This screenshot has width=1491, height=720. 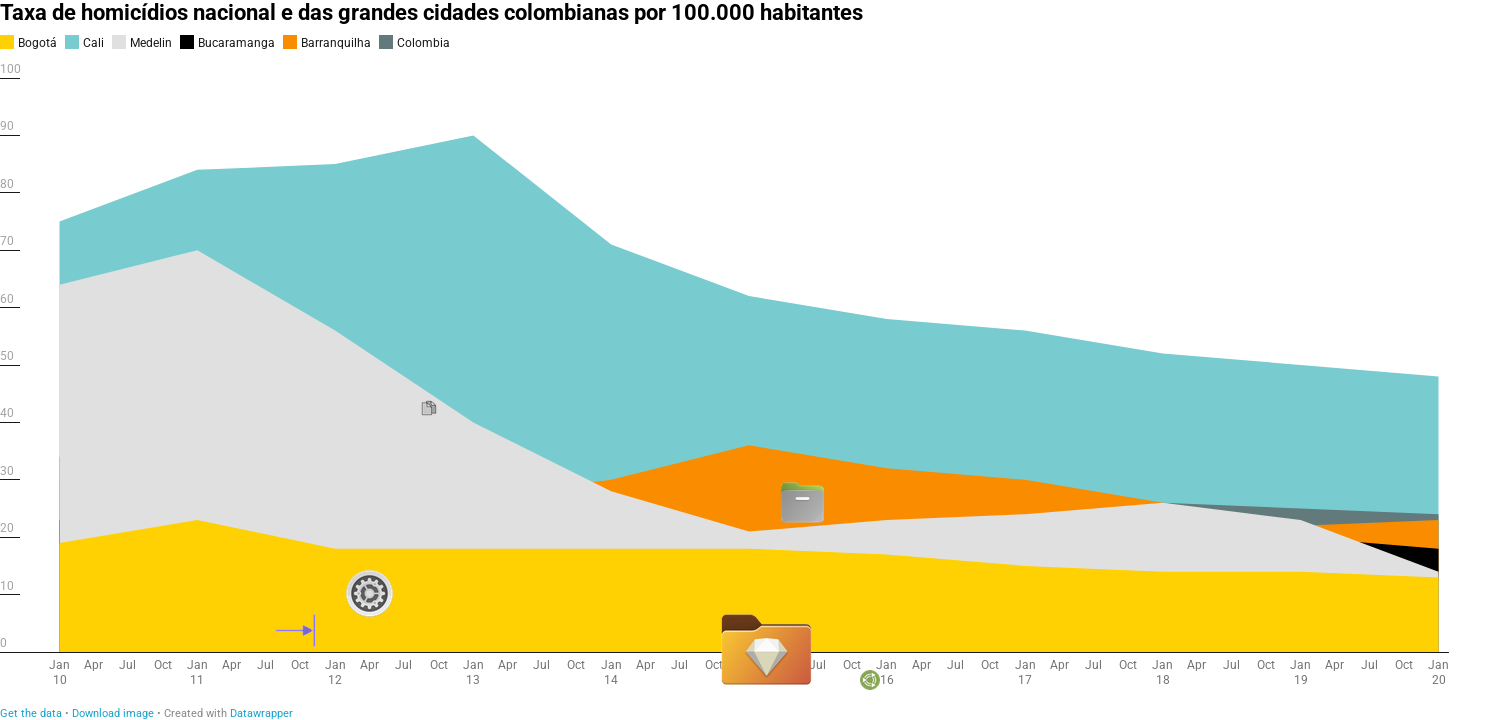 What do you see at coordinates (870, 680) in the screenshot?
I see `launch the ubuntu mate desktop environment` at bounding box center [870, 680].